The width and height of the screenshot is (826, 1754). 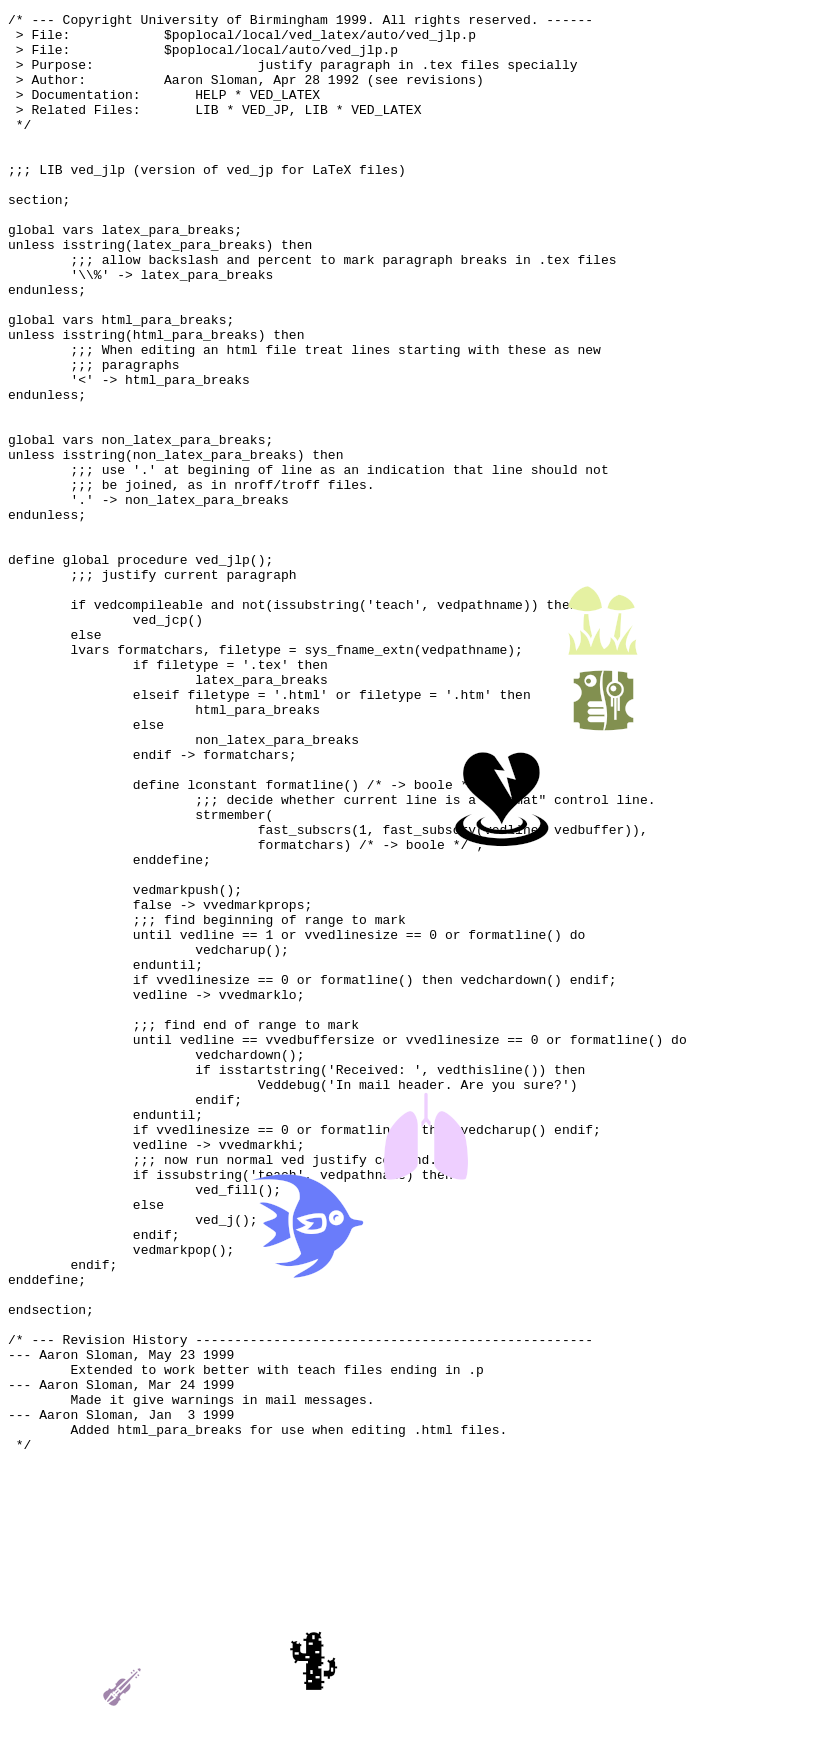 I want to click on indicates a heartbreak or relationship-ending zone in a game, so click(x=502, y=799).